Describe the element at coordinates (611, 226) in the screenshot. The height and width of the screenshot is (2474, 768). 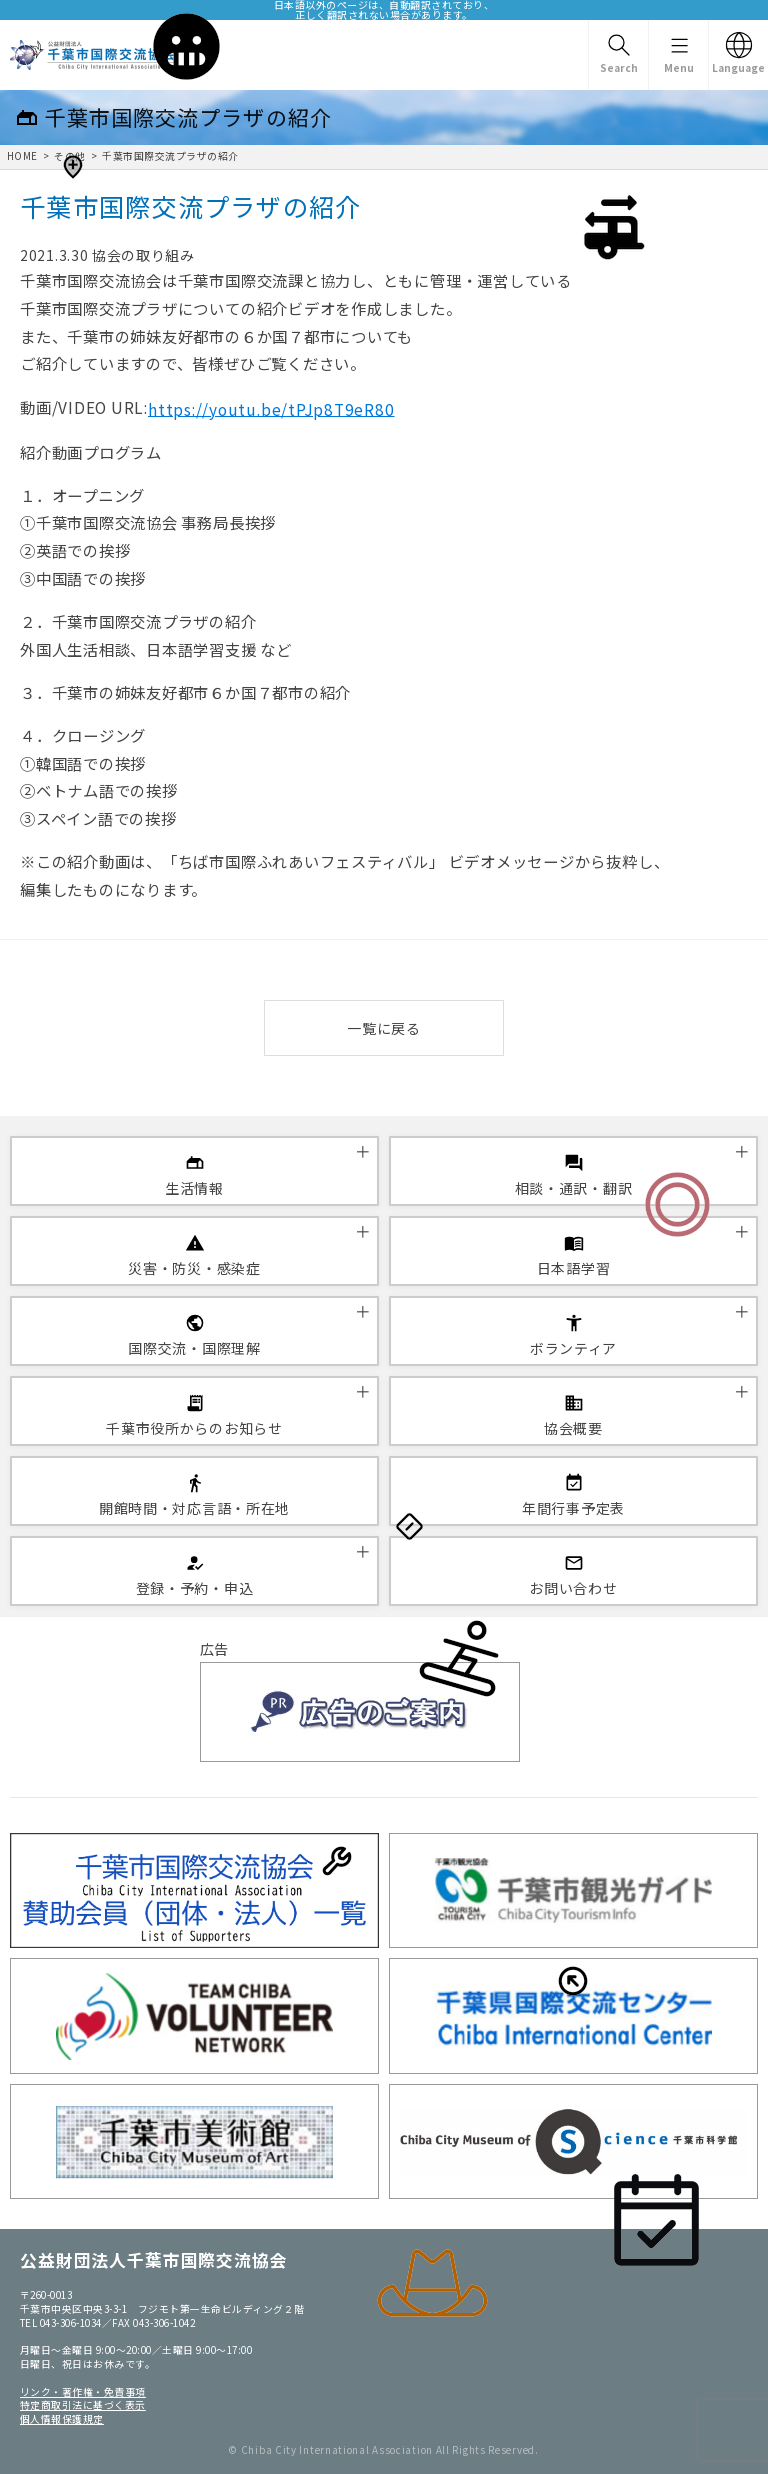
I see `indicates RV hookup availability at a location` at that location.